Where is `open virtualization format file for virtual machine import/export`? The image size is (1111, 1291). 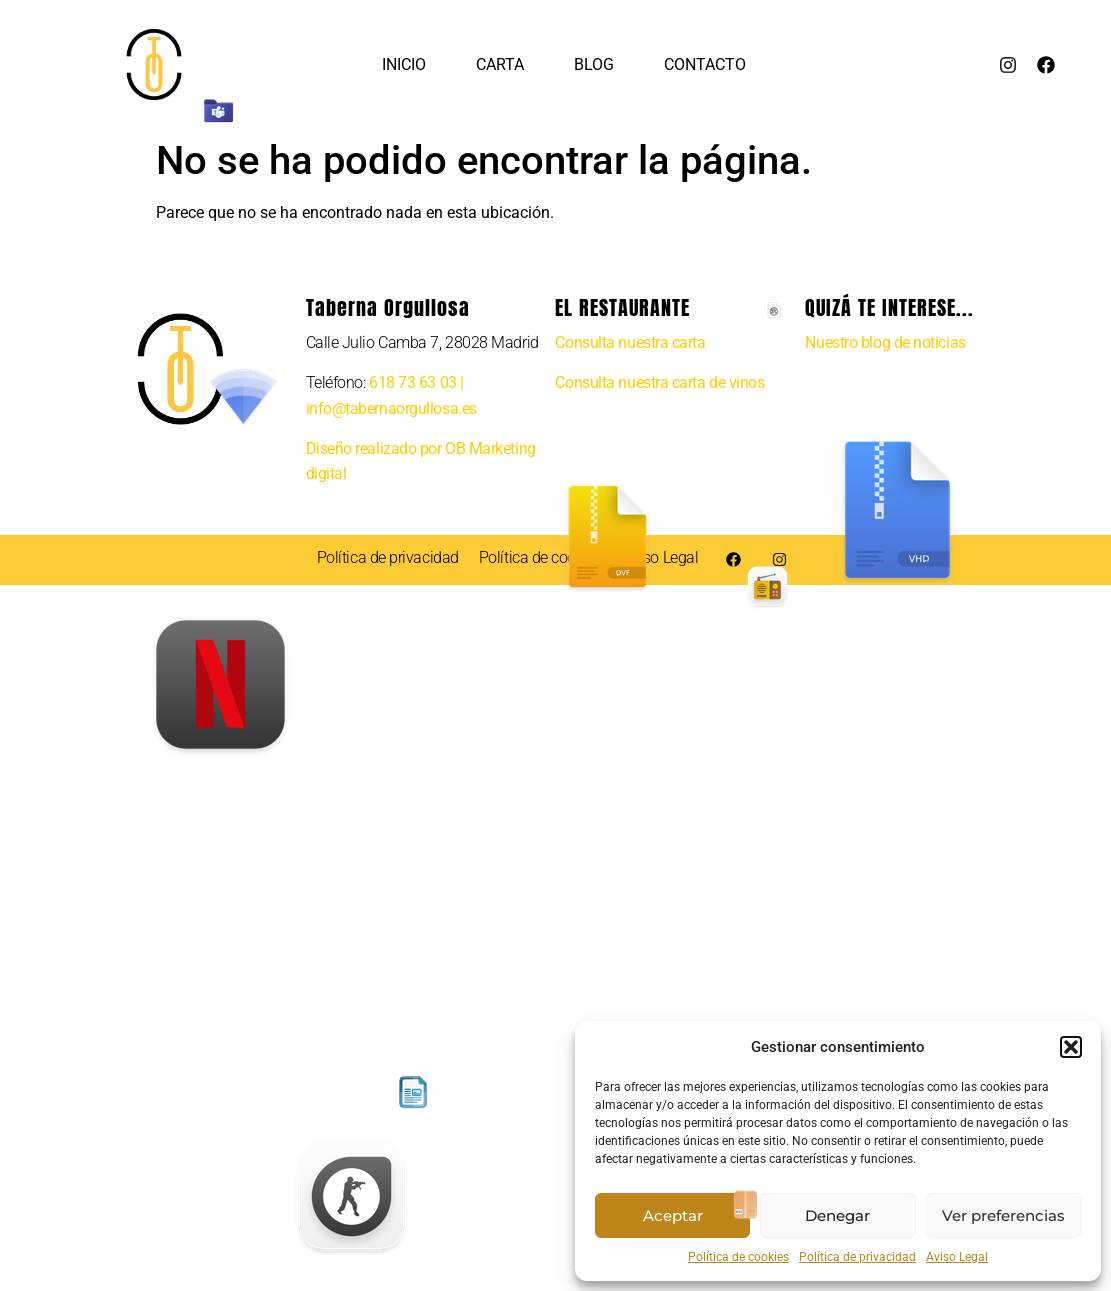 open virtualization format file for virtual machine import/export is located at coordinates (607, 538).